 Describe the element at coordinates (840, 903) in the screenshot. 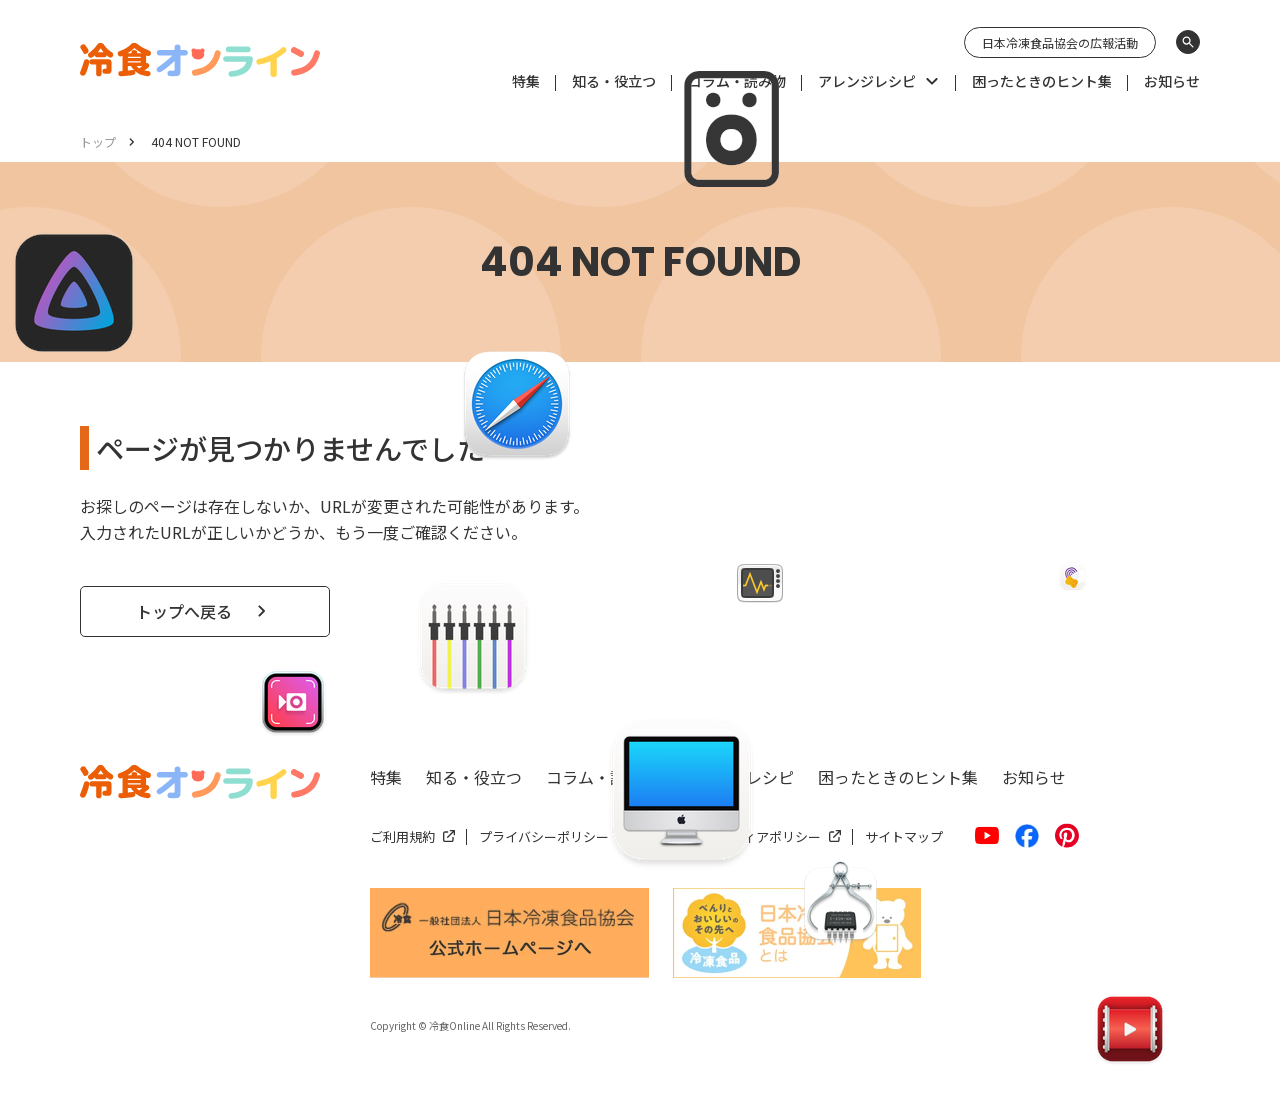

I see `open system information app` at that location.